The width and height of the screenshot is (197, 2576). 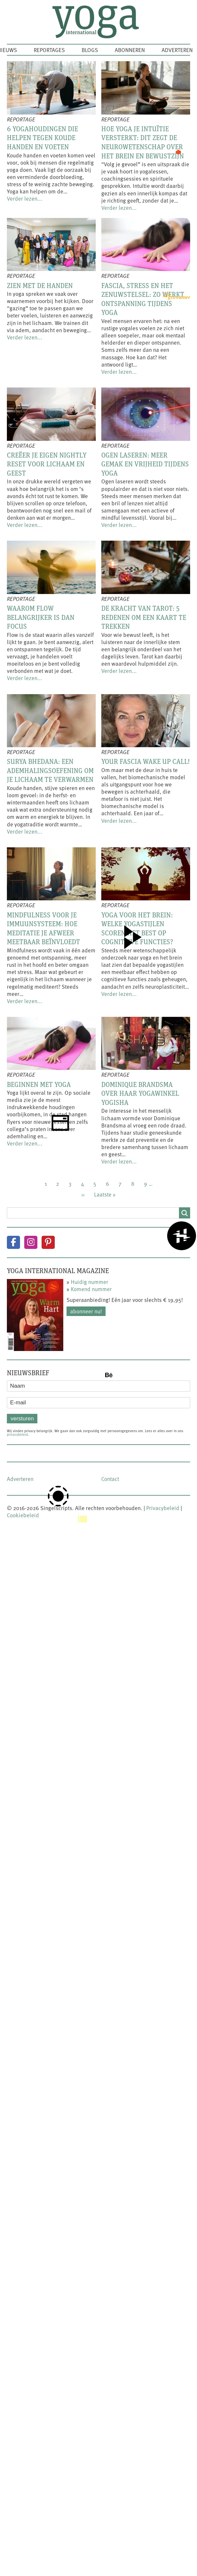 What do you see at coordinates (58, 1496) in the screenshot?
I see `open localsend app for local file sharing` at bounding box center [58, 1496].